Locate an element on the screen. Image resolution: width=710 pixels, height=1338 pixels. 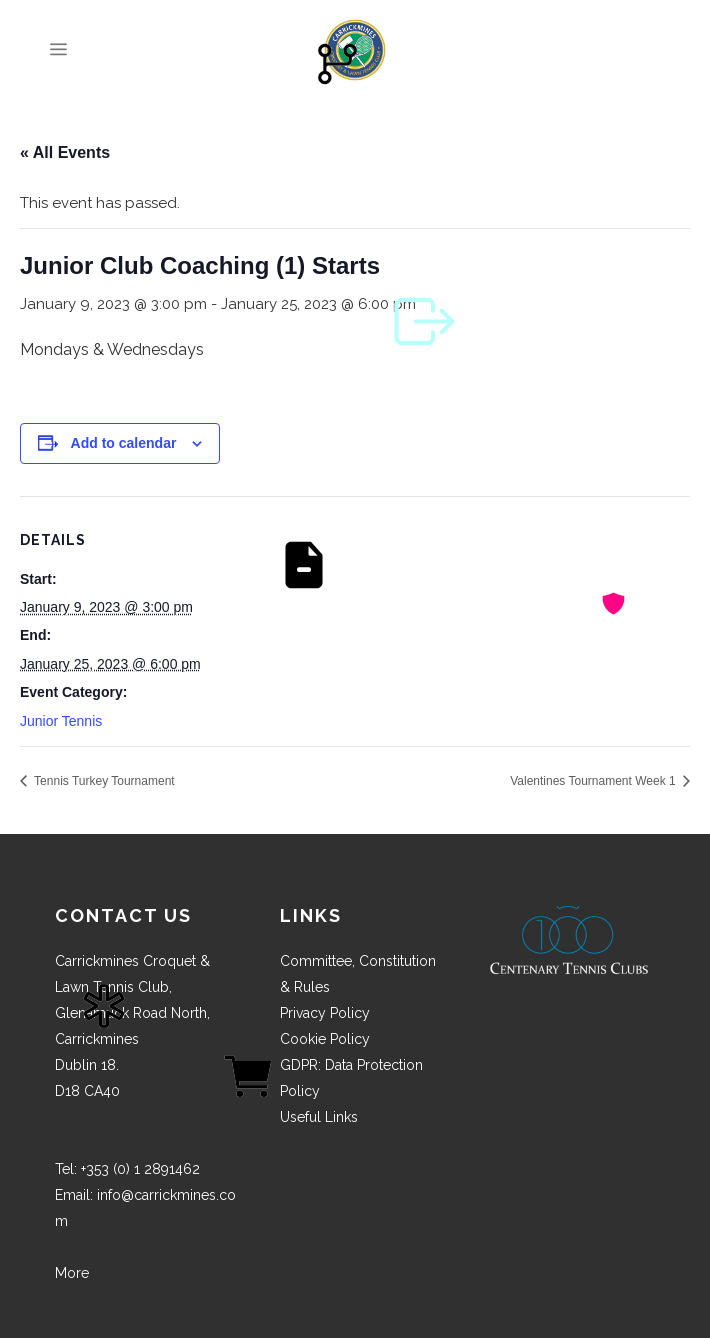
view your shopping cart is located at coordinates (248, 1076).